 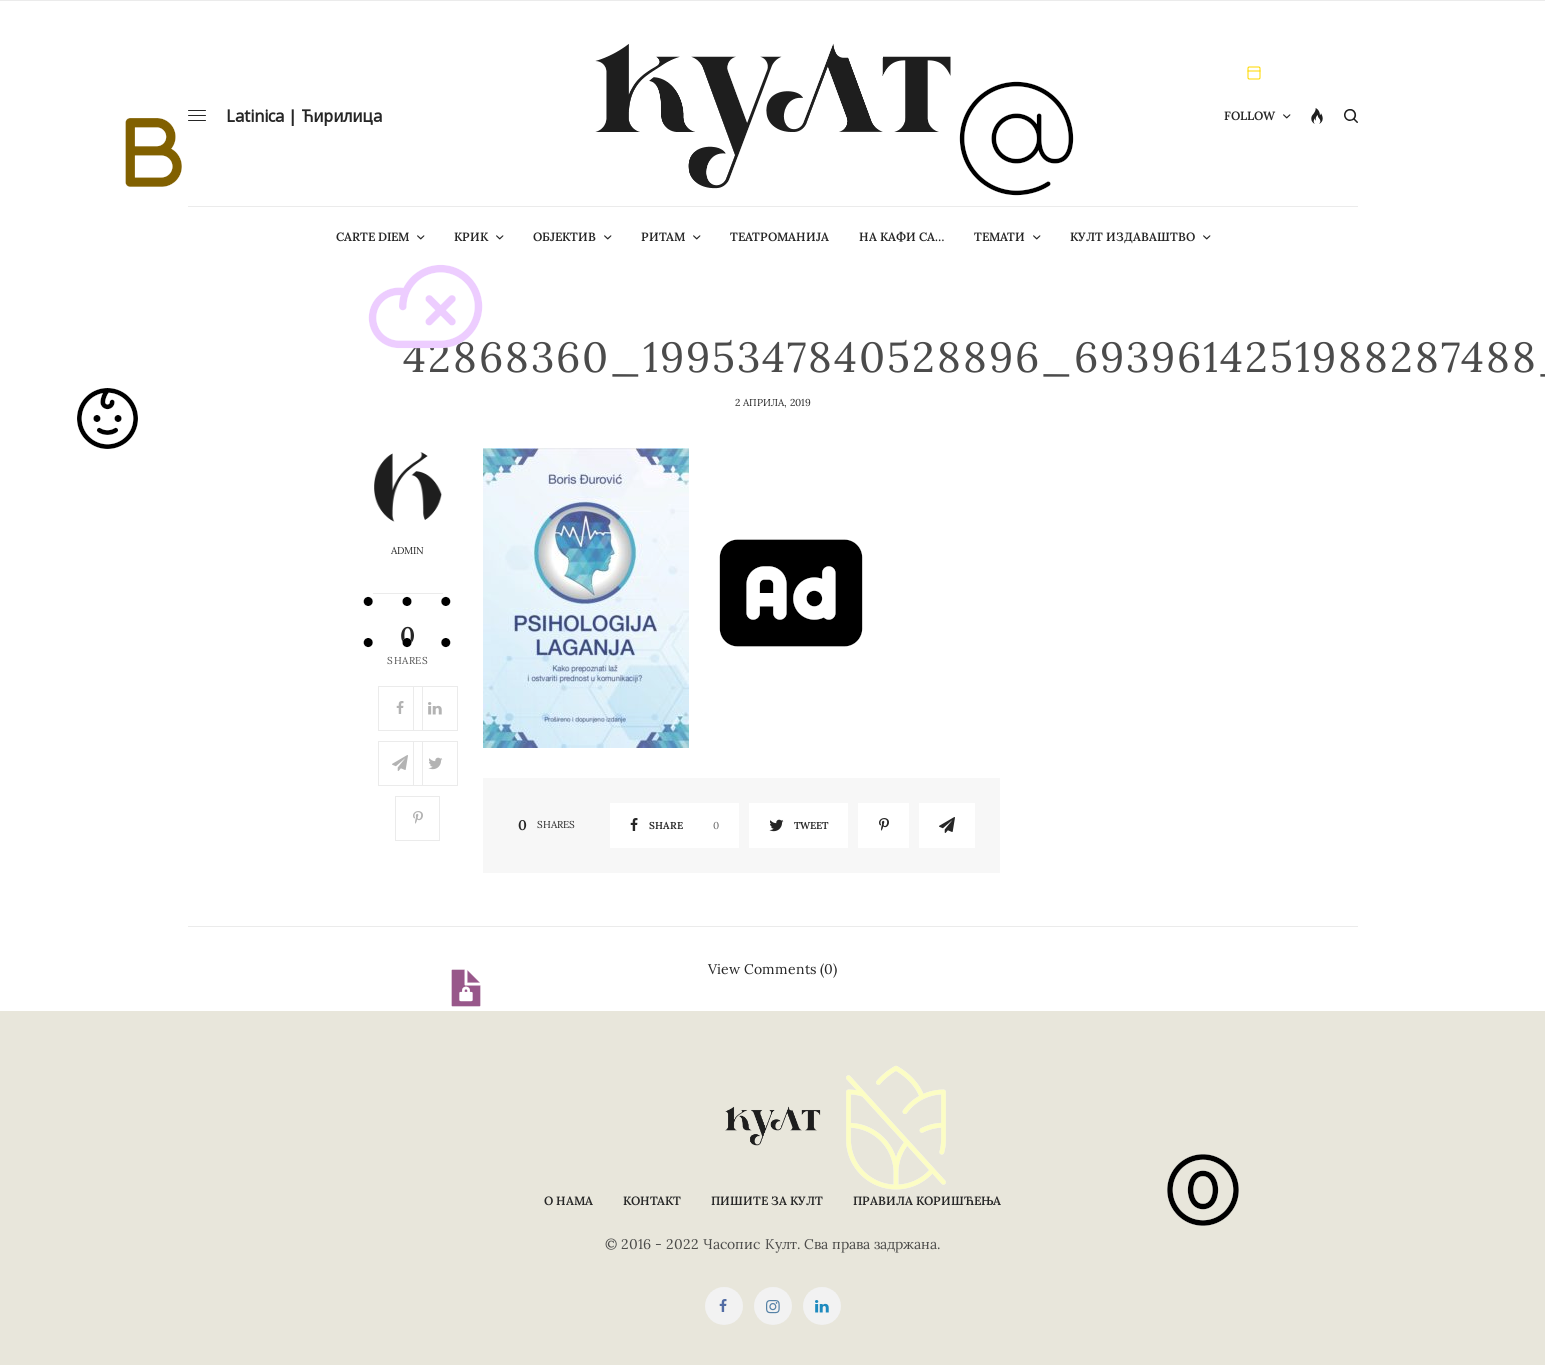 I want to click on toggle top panel visibility, so click(x=1254, y=73).